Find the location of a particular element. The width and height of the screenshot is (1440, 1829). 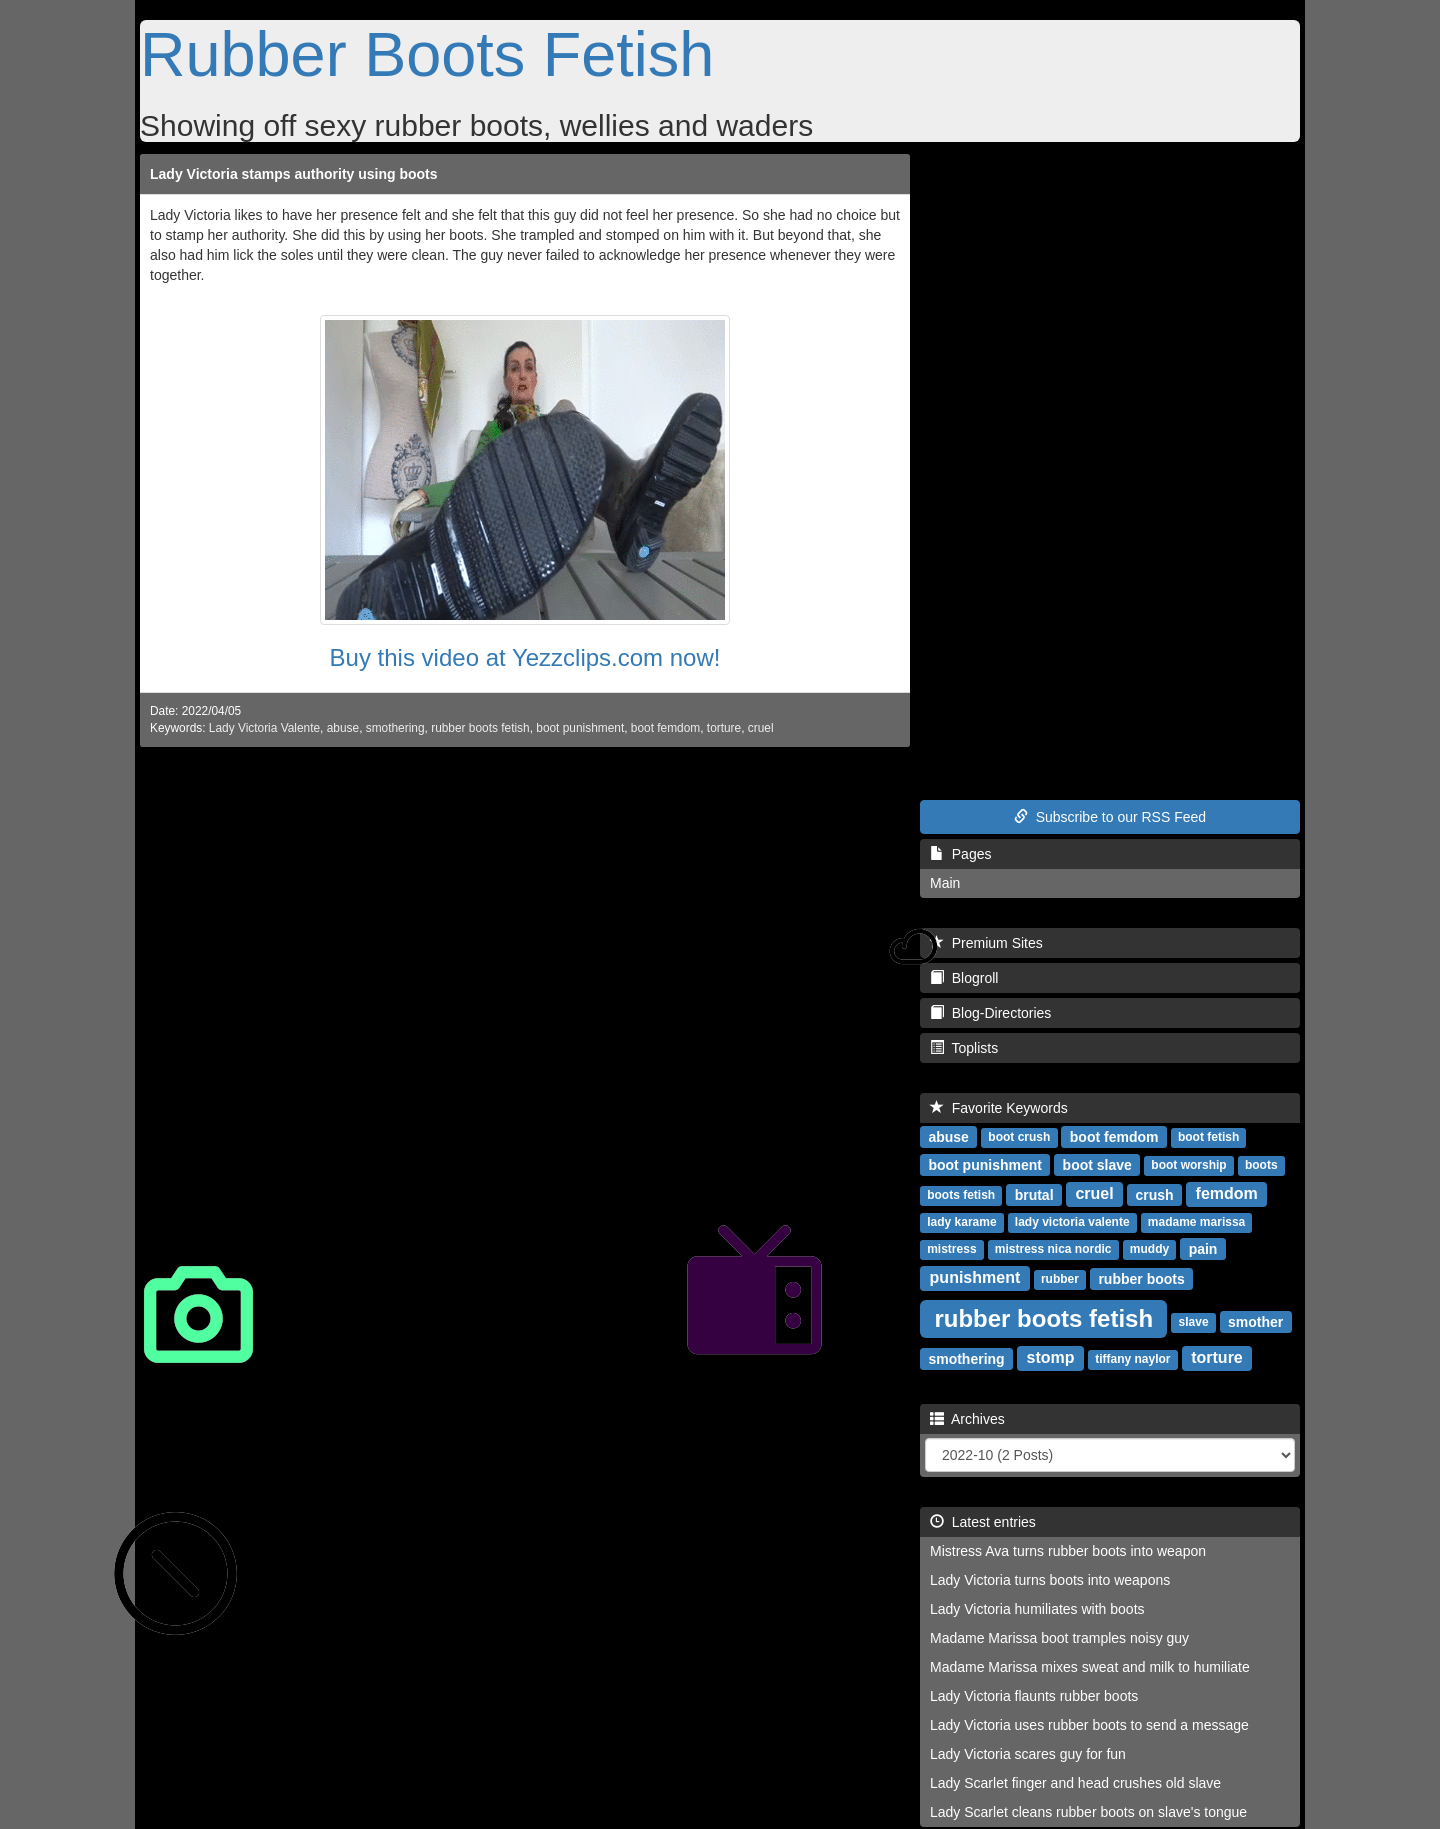

access TV or video streaming content is located at coordinates (754, 1297).